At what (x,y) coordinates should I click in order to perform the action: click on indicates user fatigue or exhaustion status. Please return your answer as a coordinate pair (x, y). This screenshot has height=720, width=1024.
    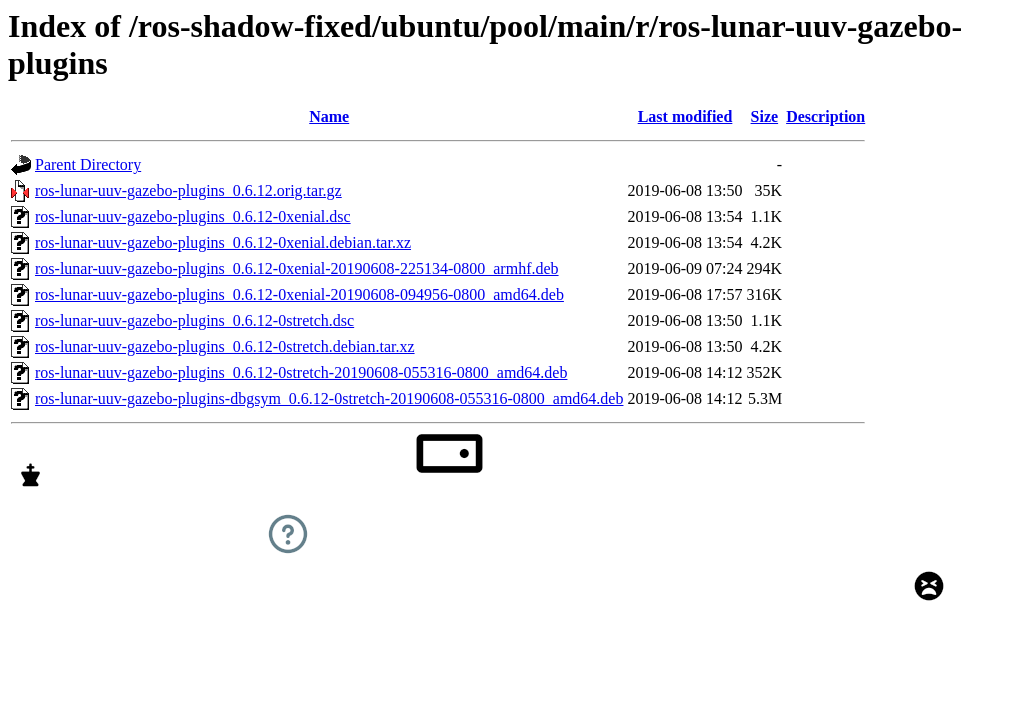
    Looking at the image, I should click on (929, 586).